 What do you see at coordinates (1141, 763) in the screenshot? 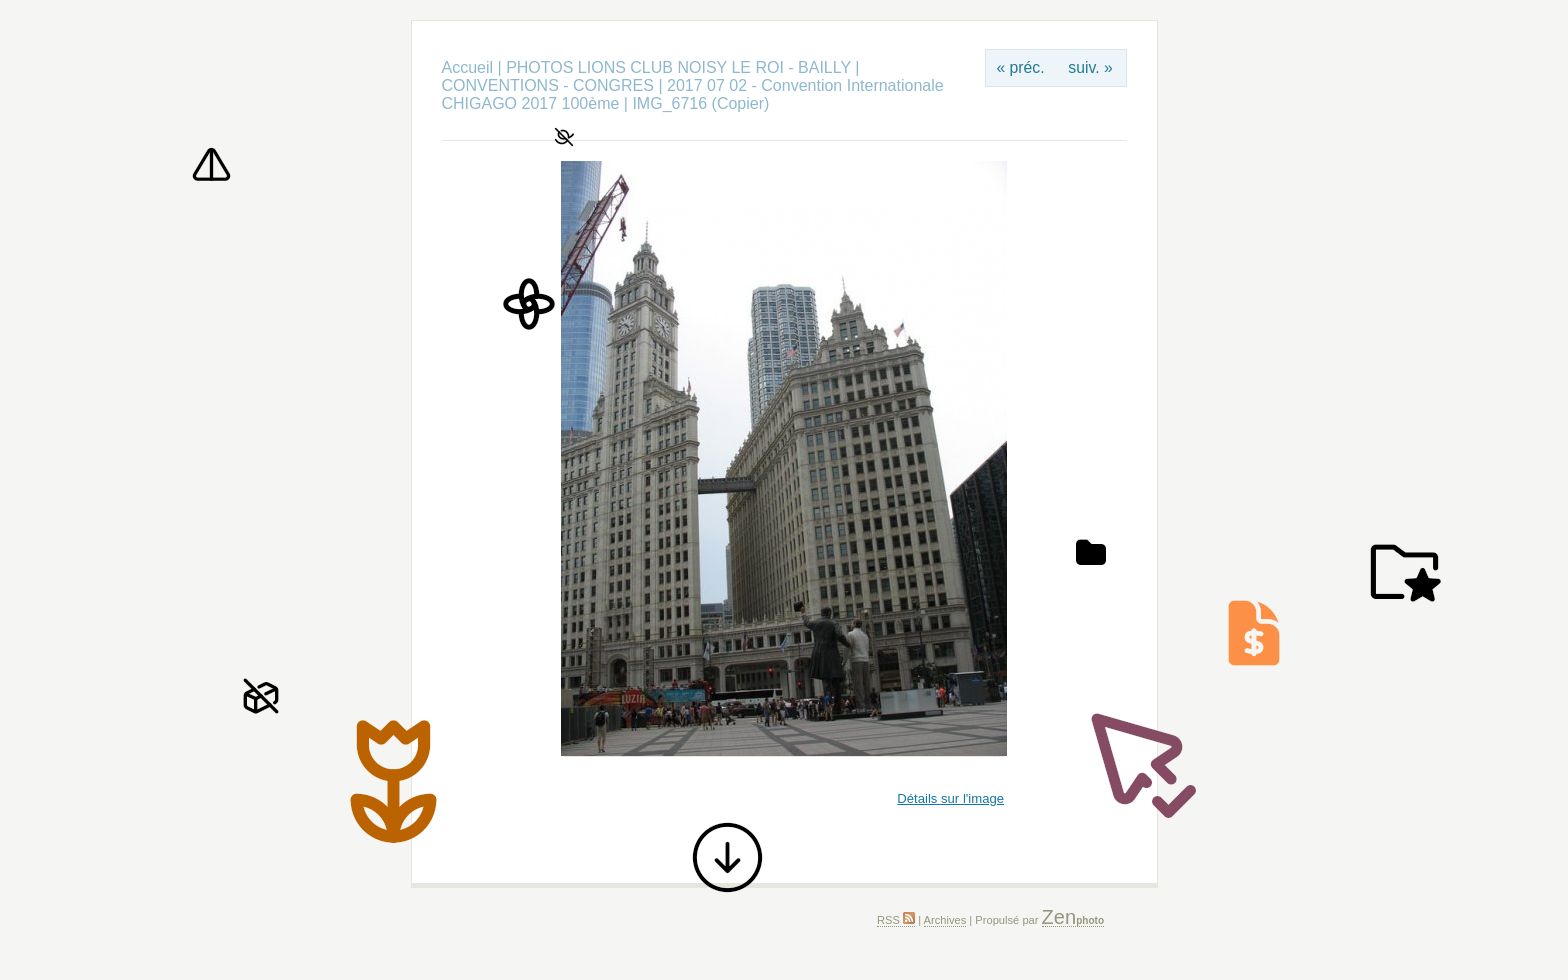
I see `click action confirmed` at bounding box center [1141, 763].